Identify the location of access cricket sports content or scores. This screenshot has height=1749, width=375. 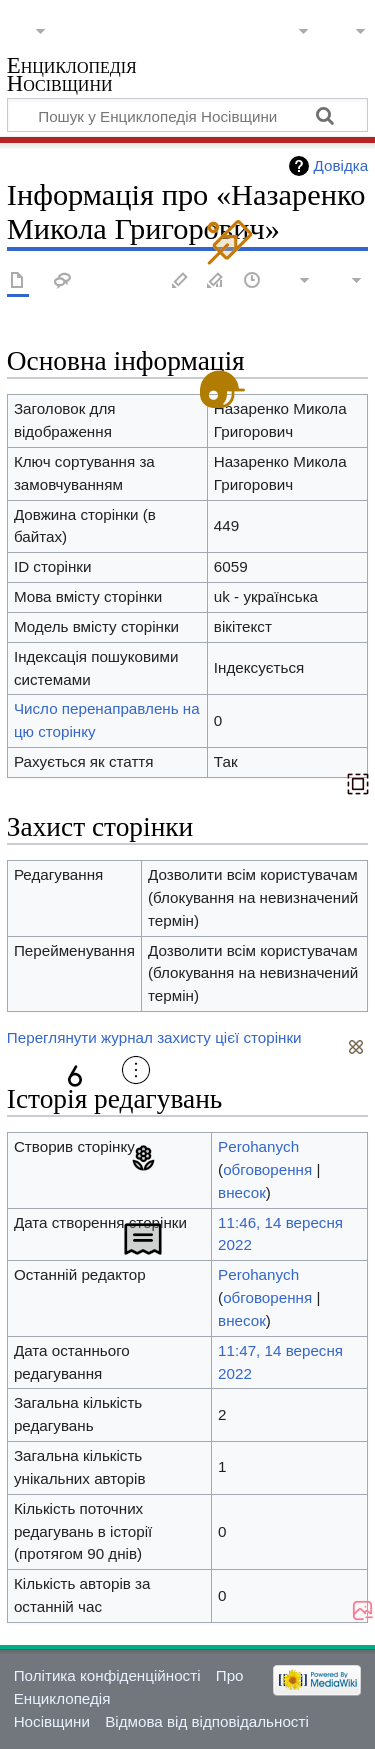
(227, 241).